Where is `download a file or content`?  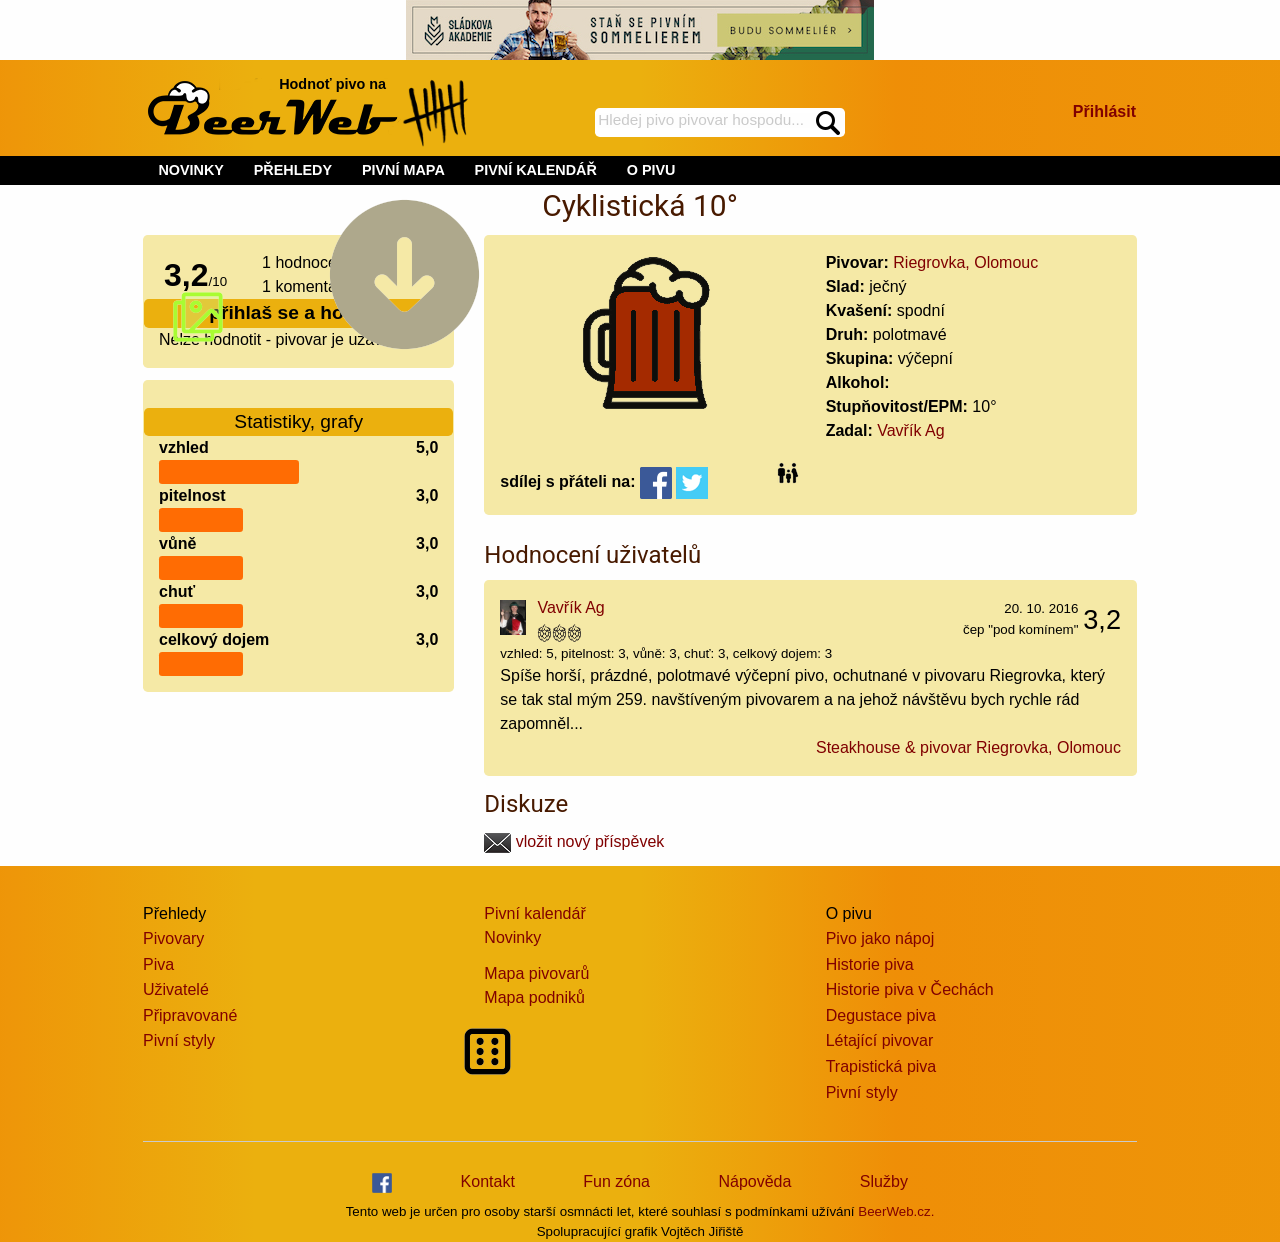 download a file or content is located at coordinates (404, 274).